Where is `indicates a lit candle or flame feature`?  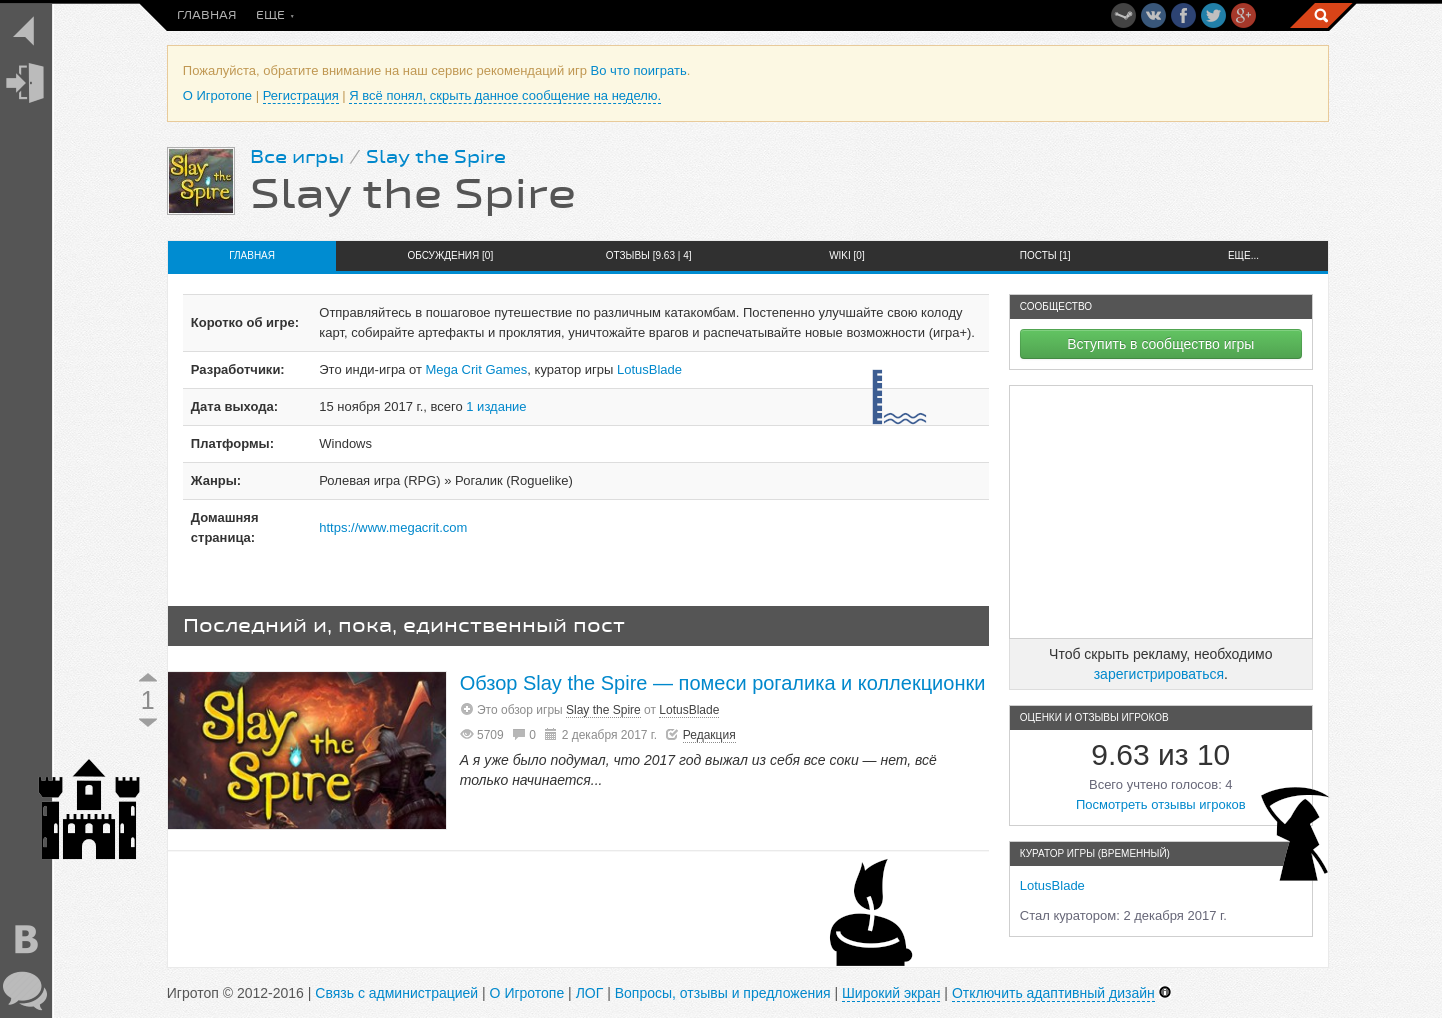 indicates a lit candle or flame feature is located at coordinates (870, 913).